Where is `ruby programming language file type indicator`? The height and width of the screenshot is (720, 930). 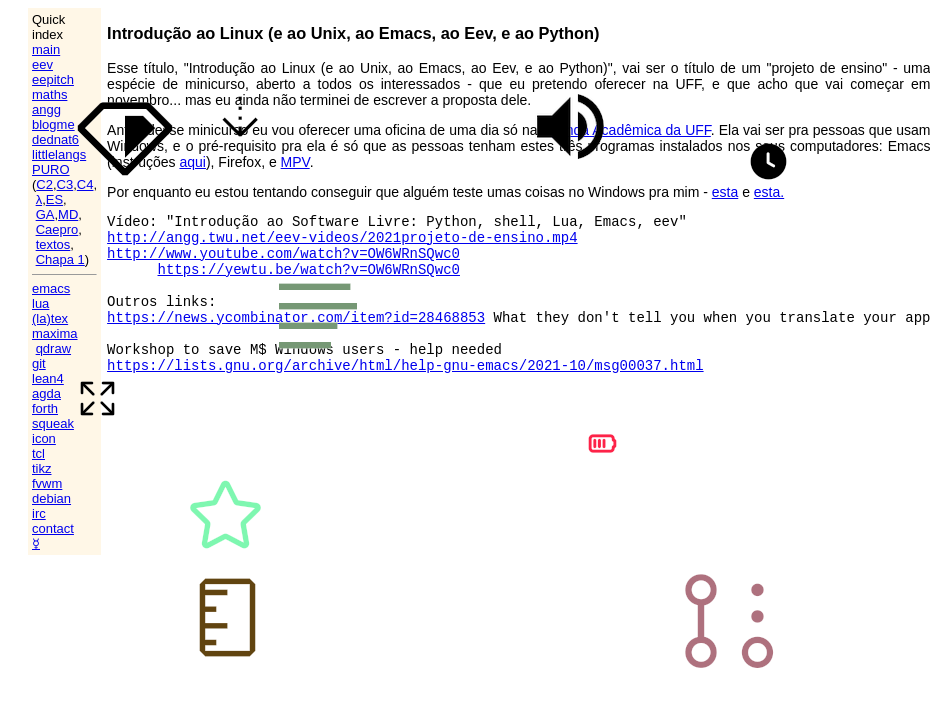 ruby programming language file type indicator is located at coordinates (125, 136).